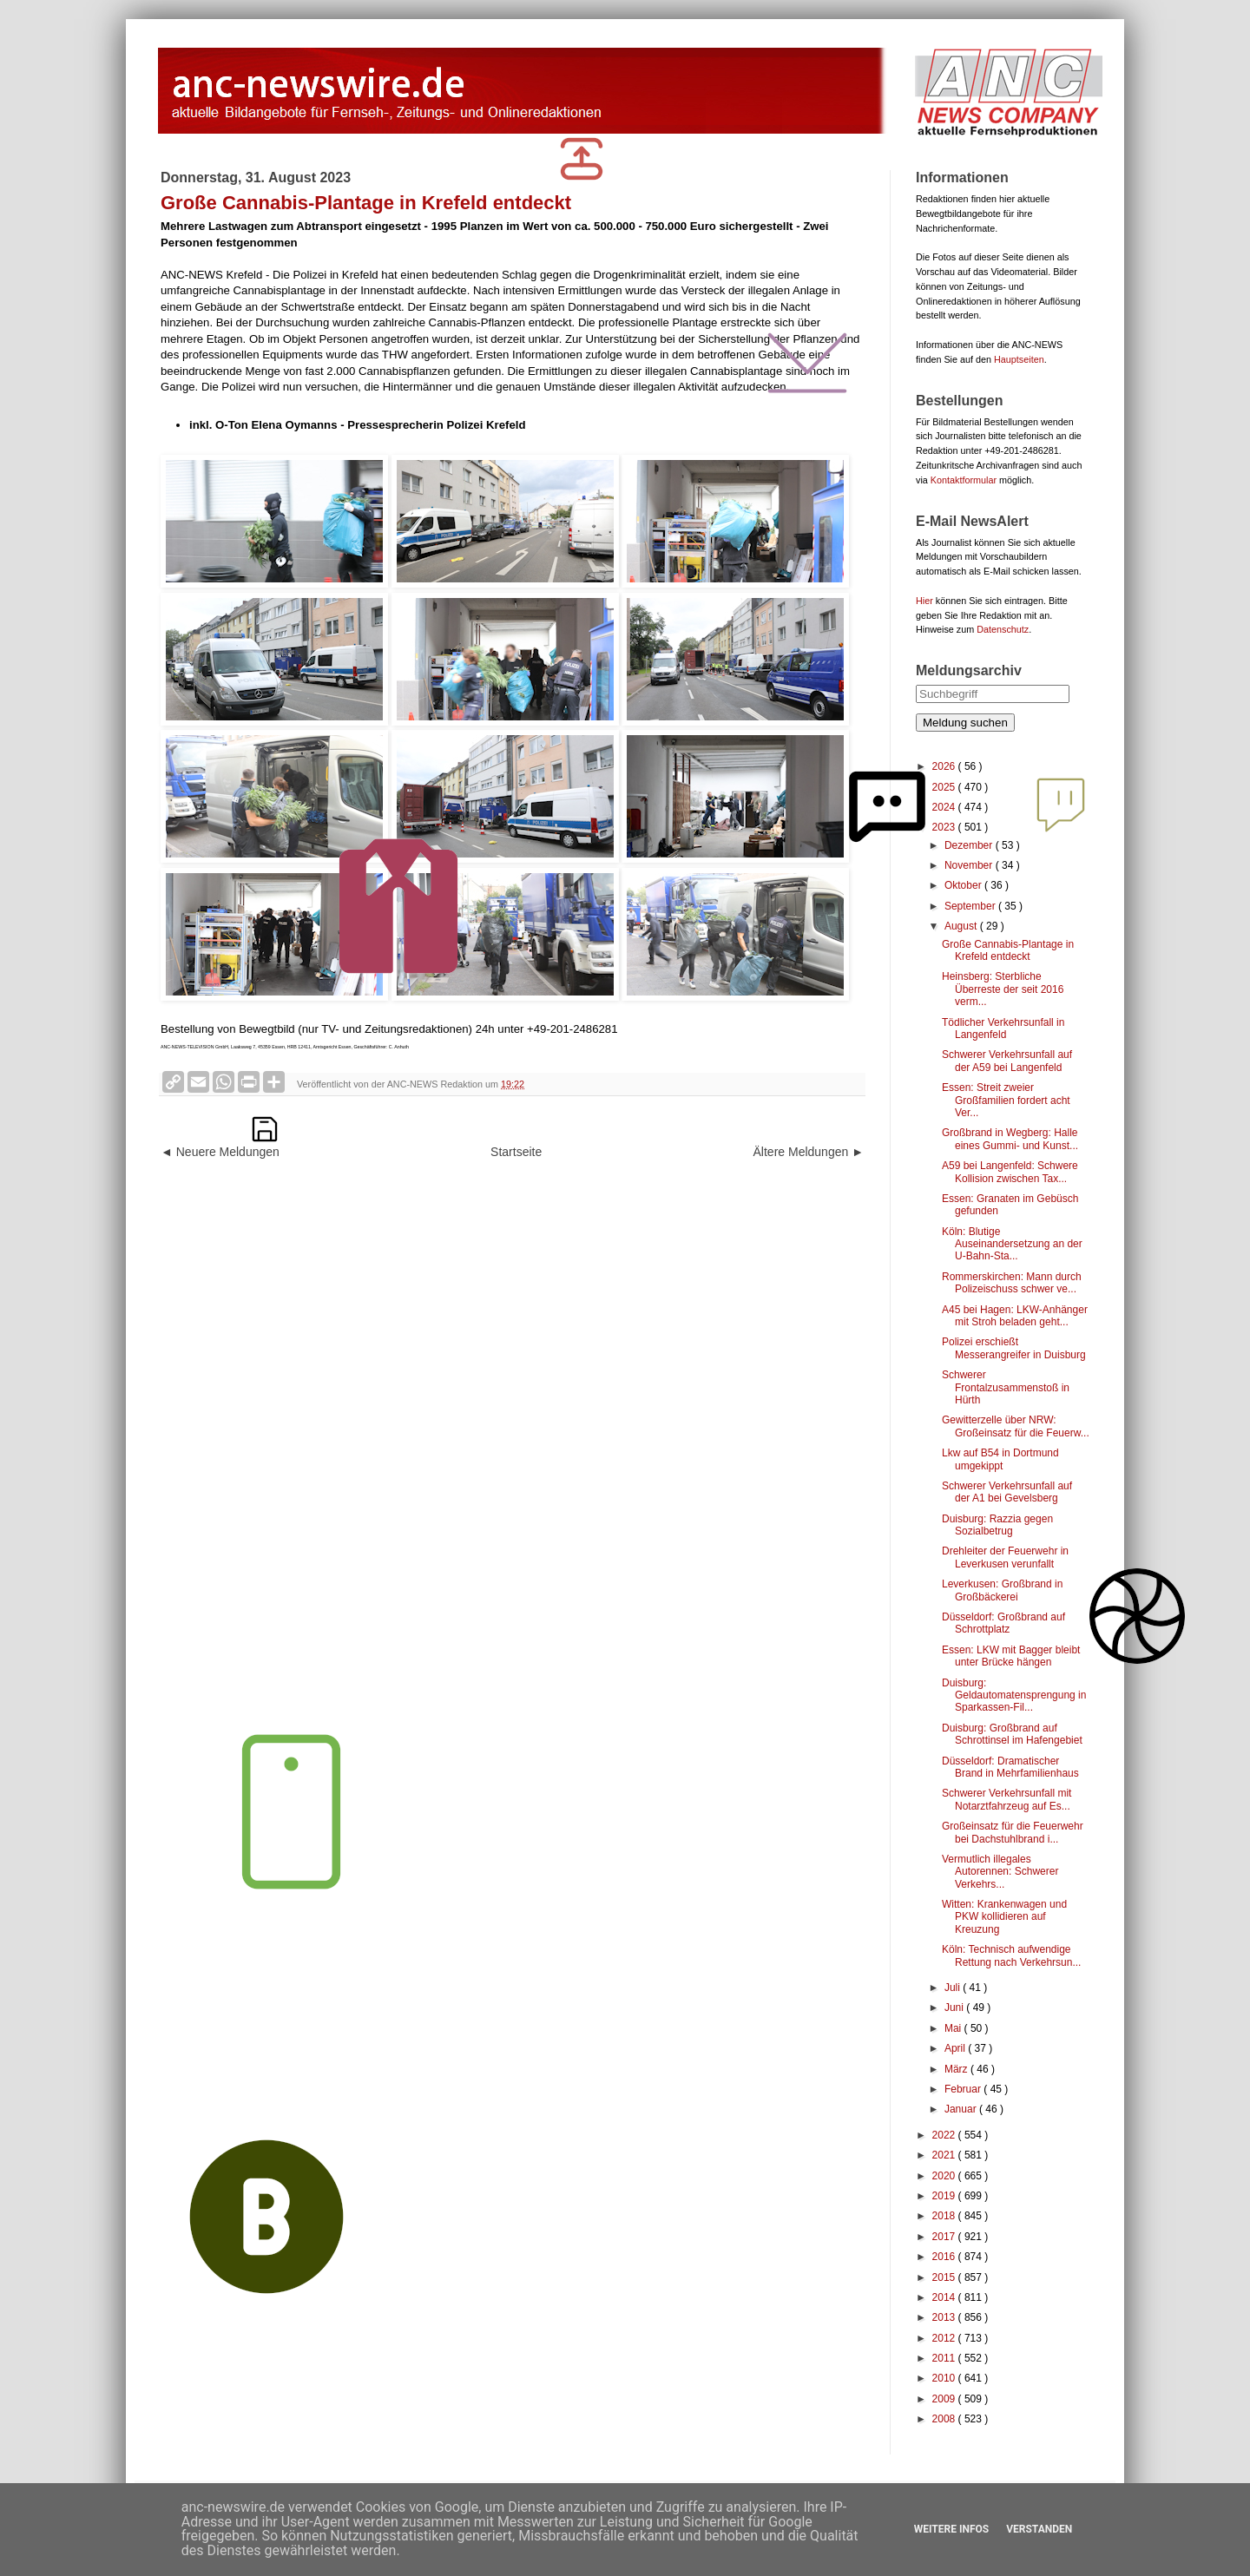 Image resolution: width=1250 pixels, height=2576 pixels. Describe the element at coordinates (265, 1129) in the screenshot. I see `save current file or document` at that location.